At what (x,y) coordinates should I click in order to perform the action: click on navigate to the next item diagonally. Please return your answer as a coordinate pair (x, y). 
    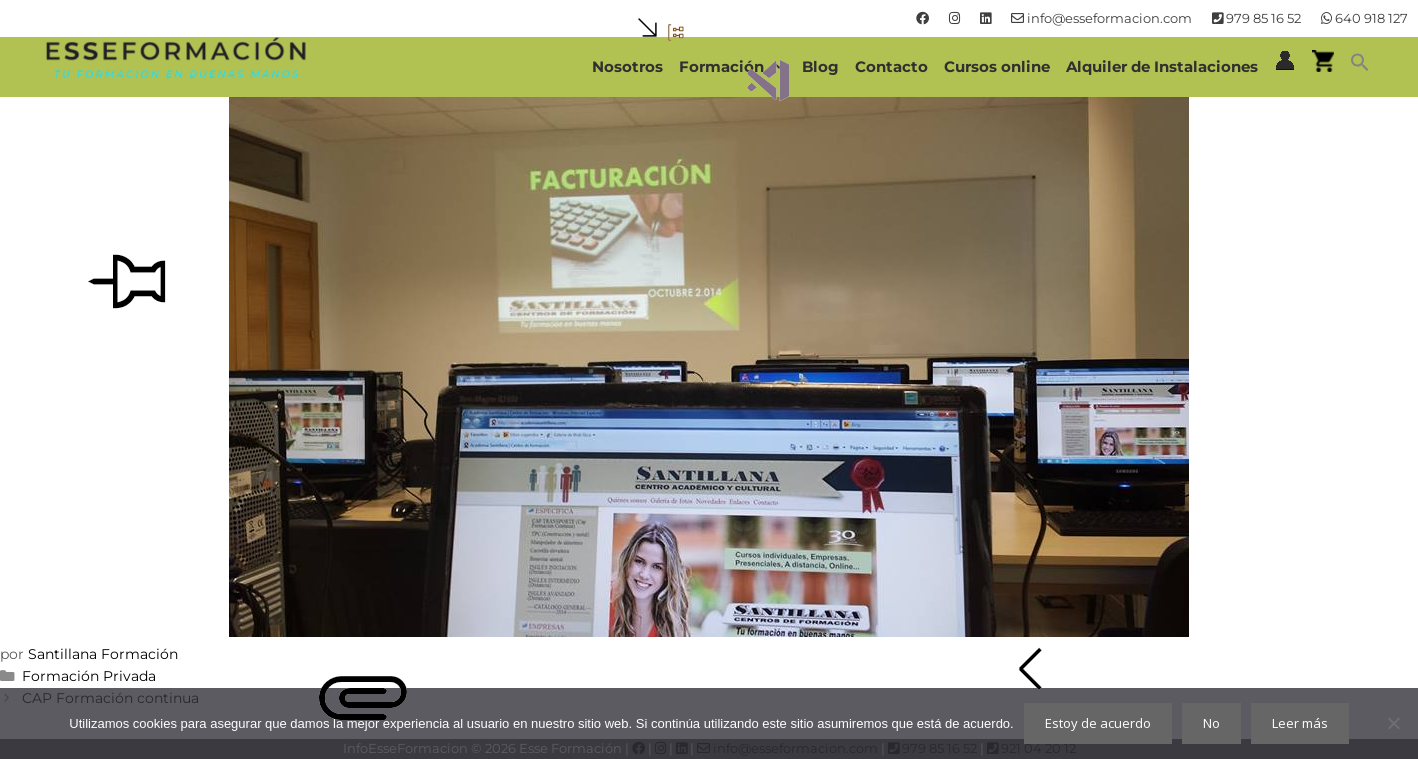
    Looking at the image, I should click on (647, 27).